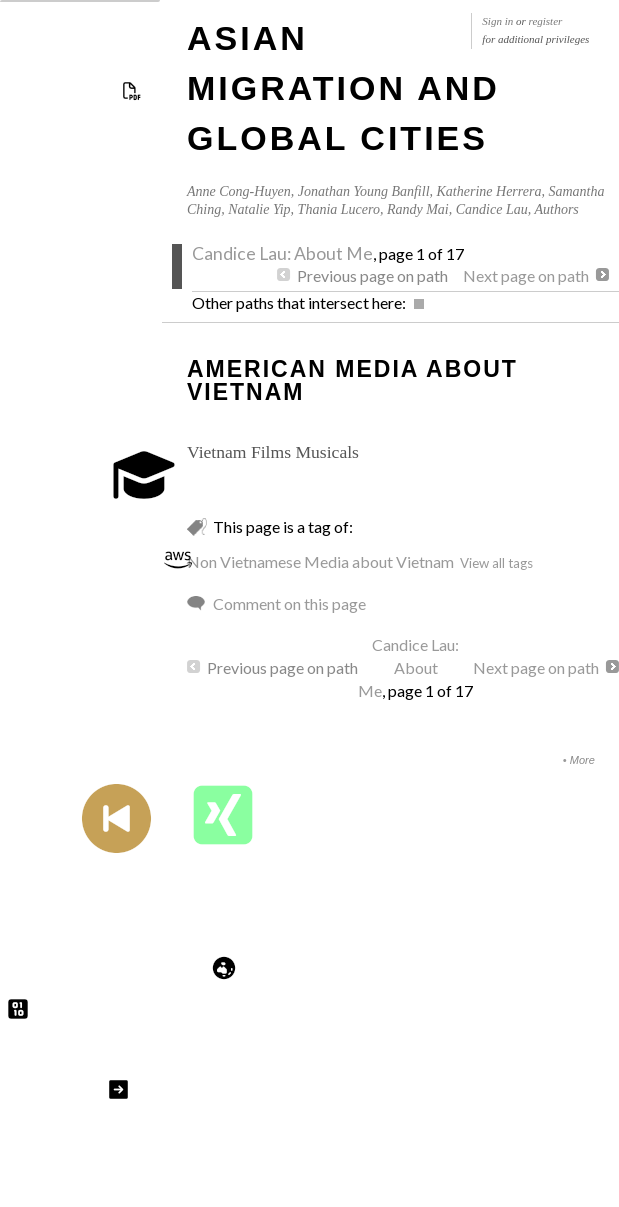  I want to click on open xing profile or app, so click(223, 815).